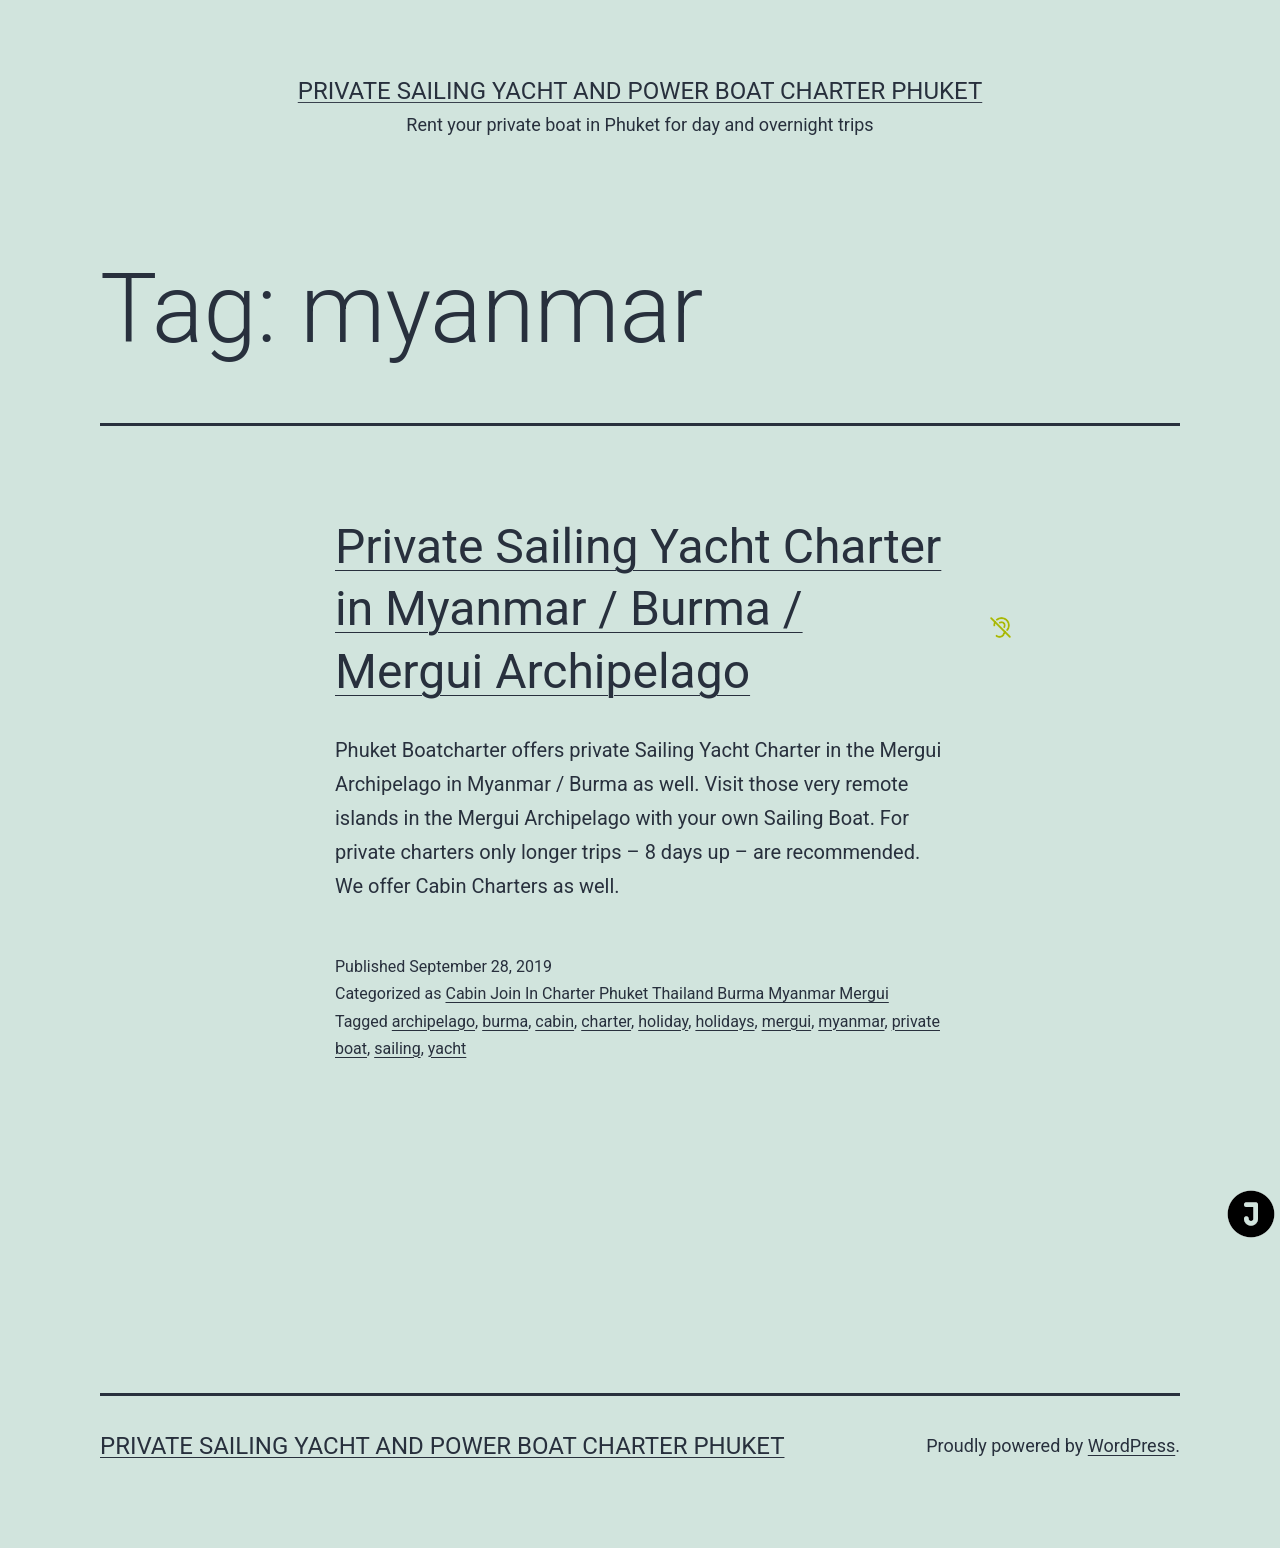 The image size is (1280, 1548). What do you see at coordinates (1000, 627) in the screenshot?
I see `mute audio or disable listening` at bounding box center [1000, 627].